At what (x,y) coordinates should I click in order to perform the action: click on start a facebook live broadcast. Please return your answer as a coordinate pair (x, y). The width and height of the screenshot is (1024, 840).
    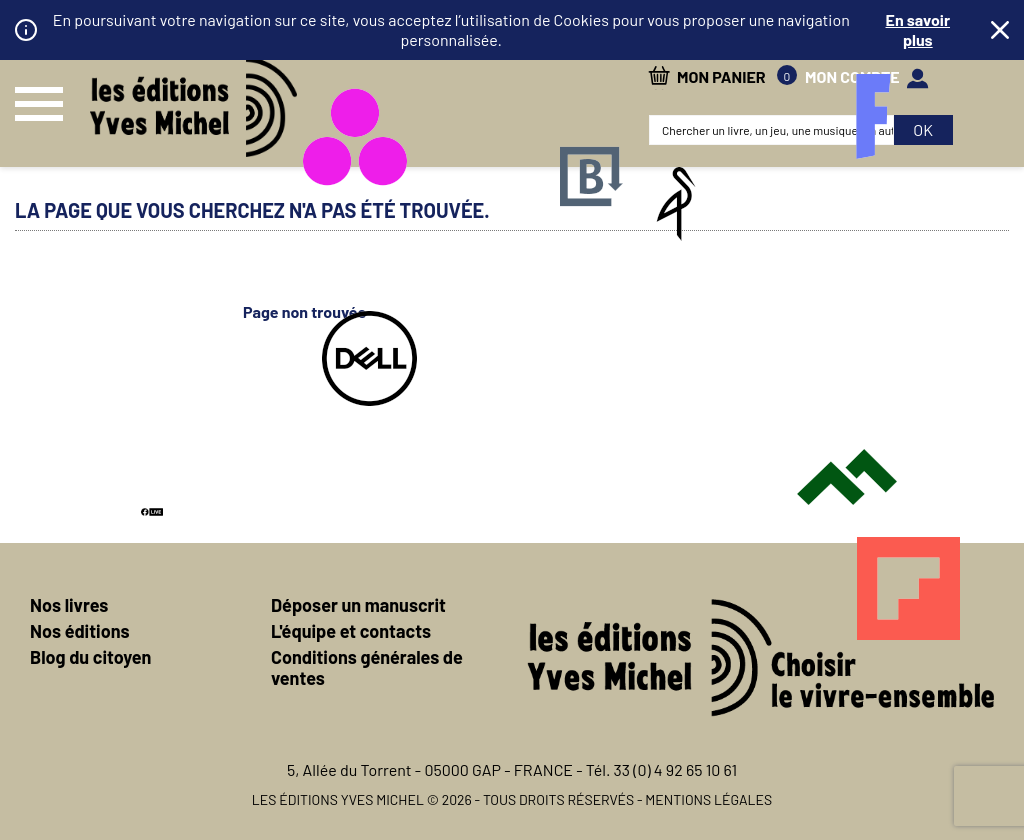
    Looking at the image, I should click on (152, 512).